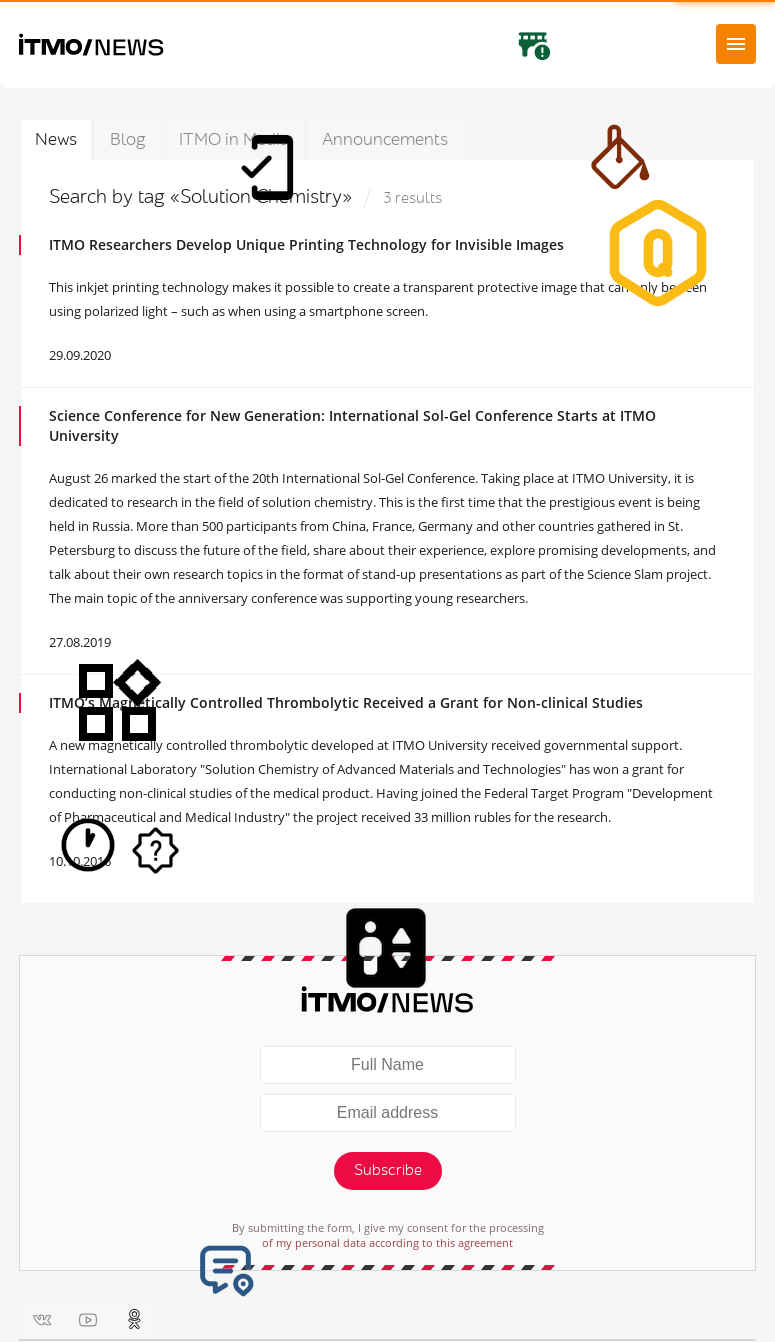  I want to click on bridge alert or infrastructure warning, so click(534, 44).